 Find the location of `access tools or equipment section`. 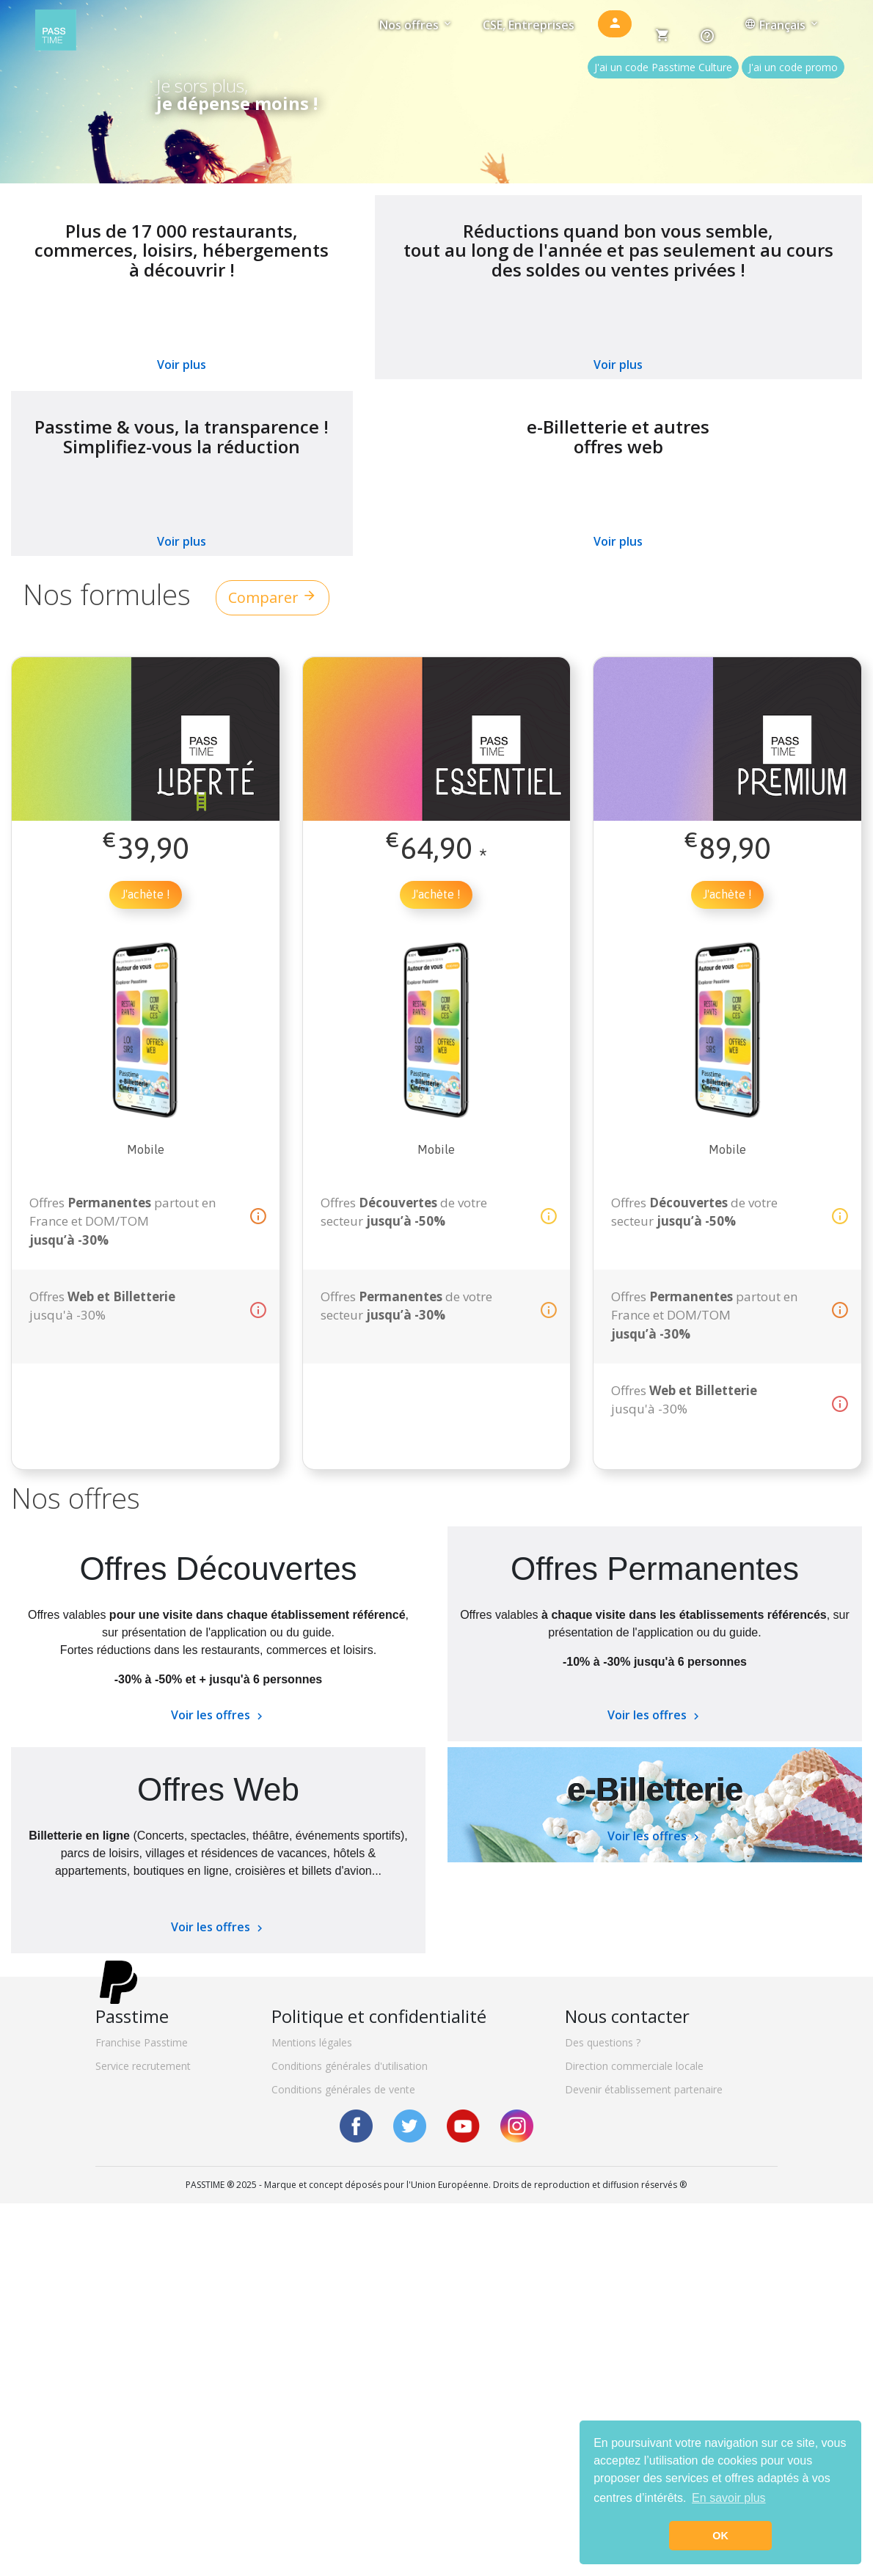

access tools or equipment section is located at coordinates (201, 801).